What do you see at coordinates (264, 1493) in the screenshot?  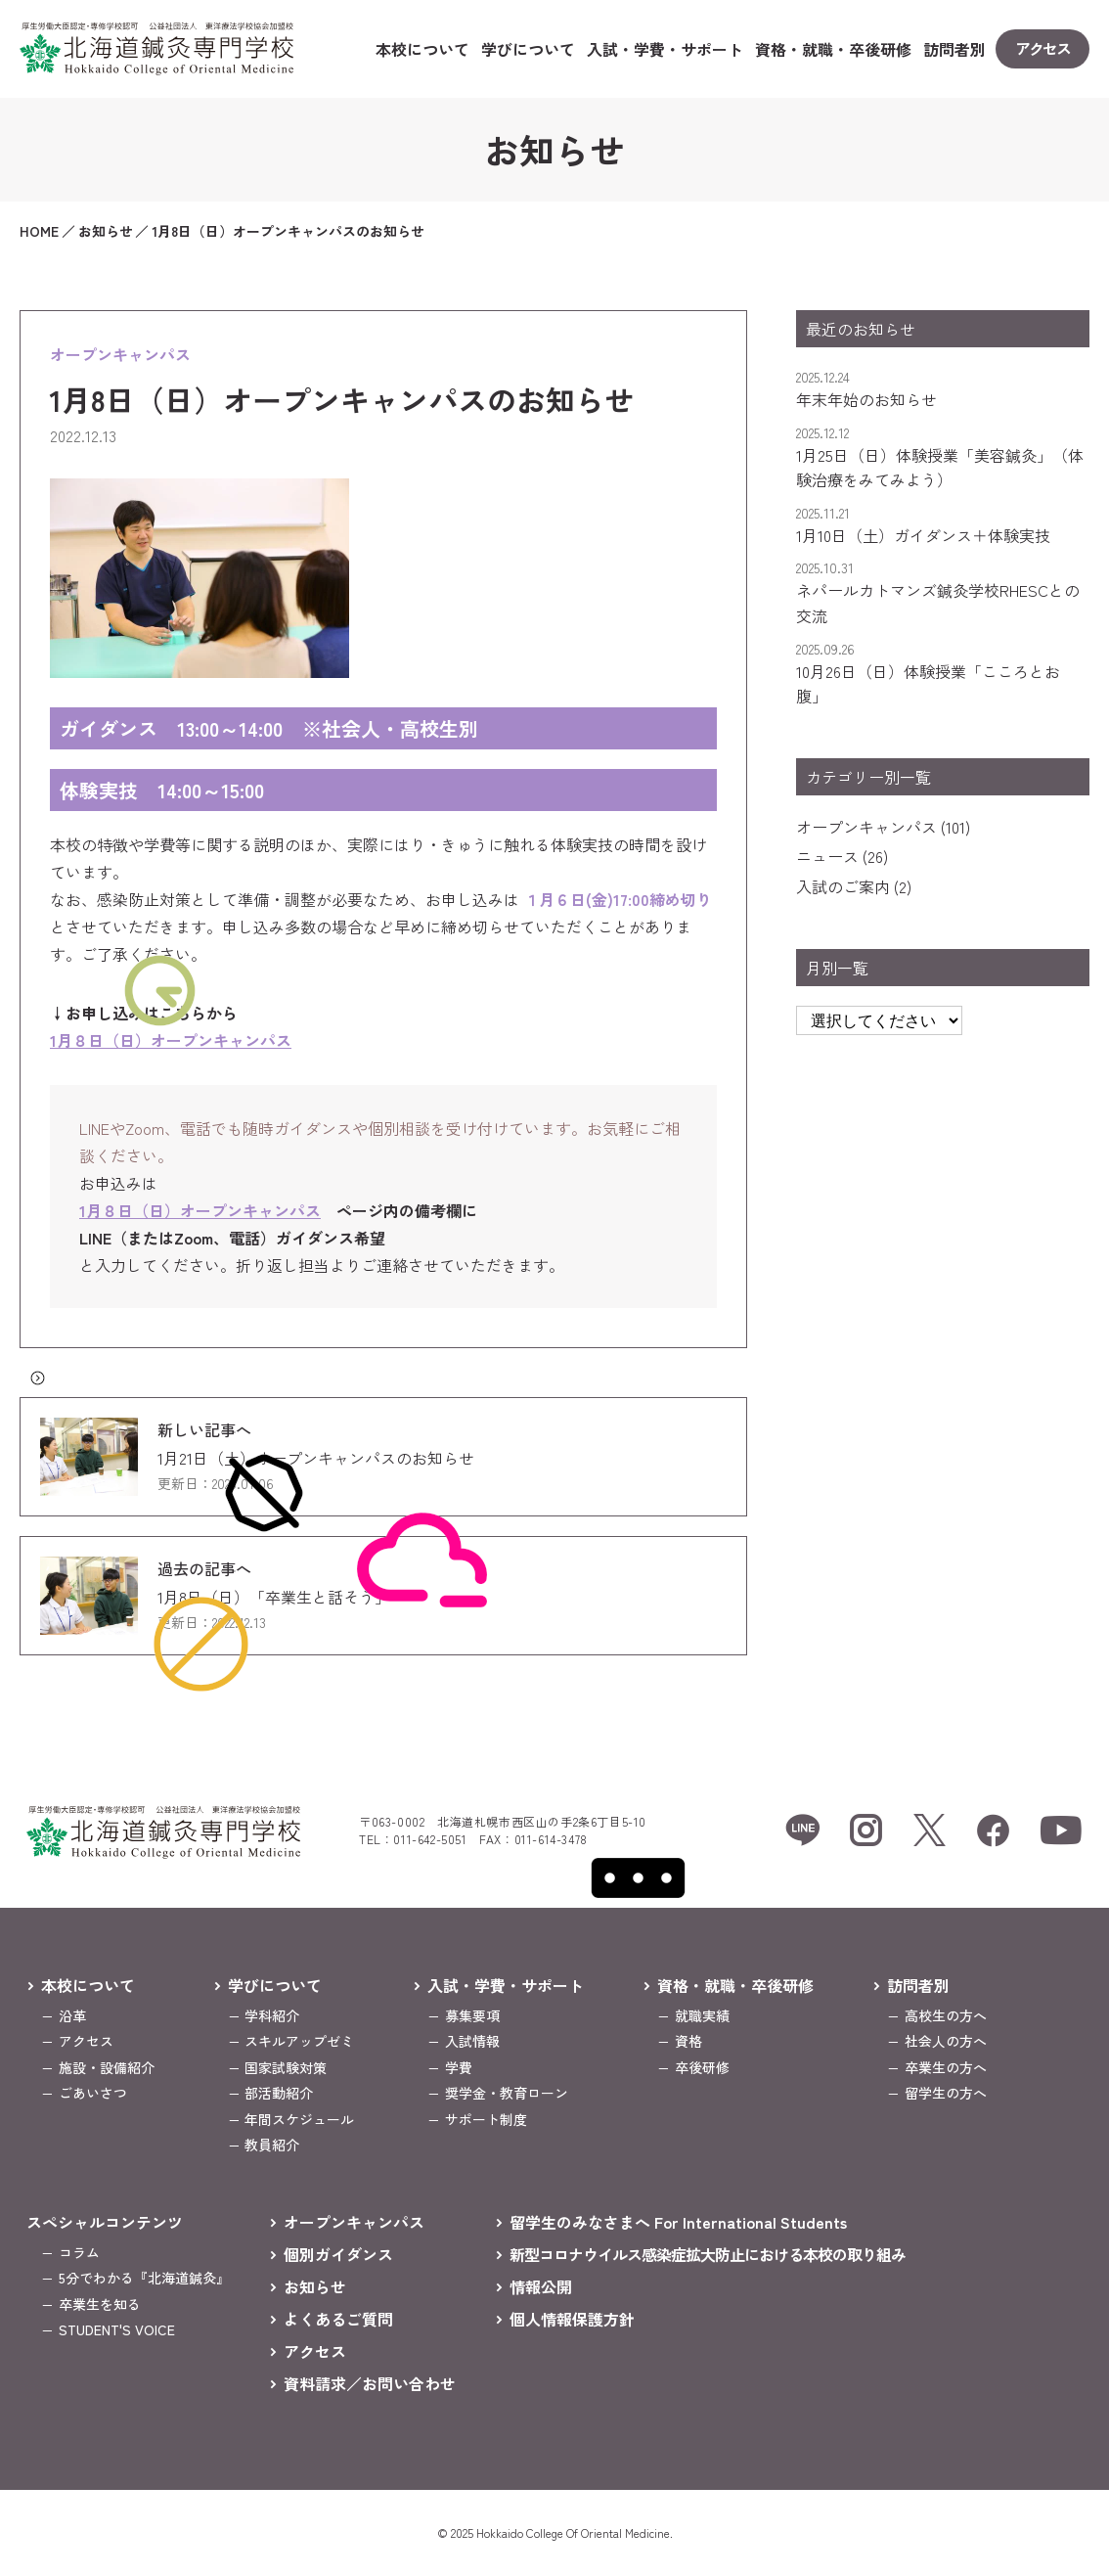 I see `indicates a blocked or prohibited action` at bounding box center [264, 1493].